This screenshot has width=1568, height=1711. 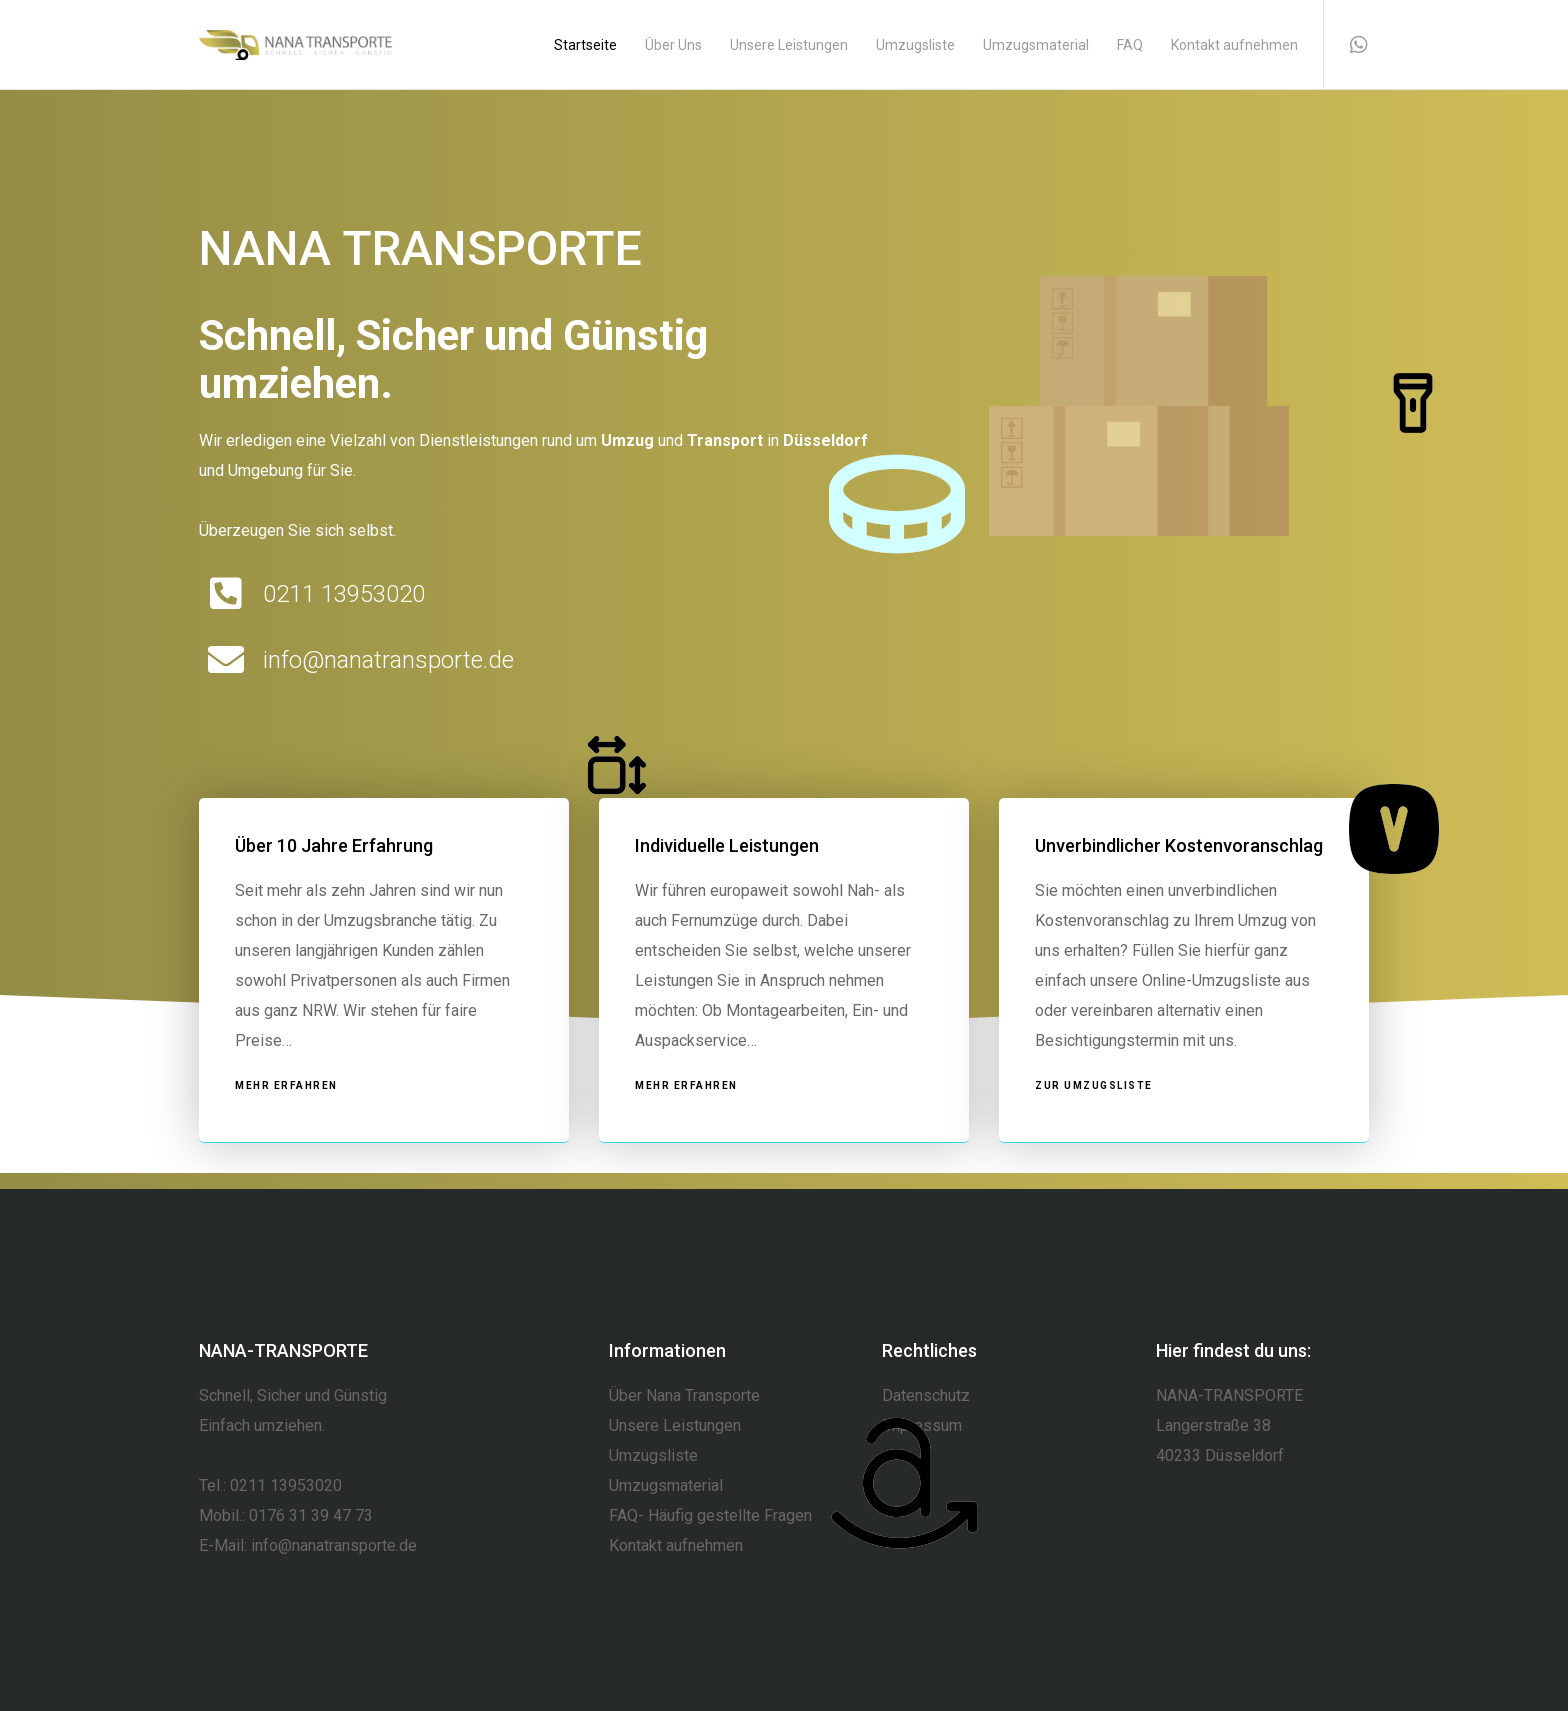 I want to click on view your coin balance or currency, so click(x=897, y=504).